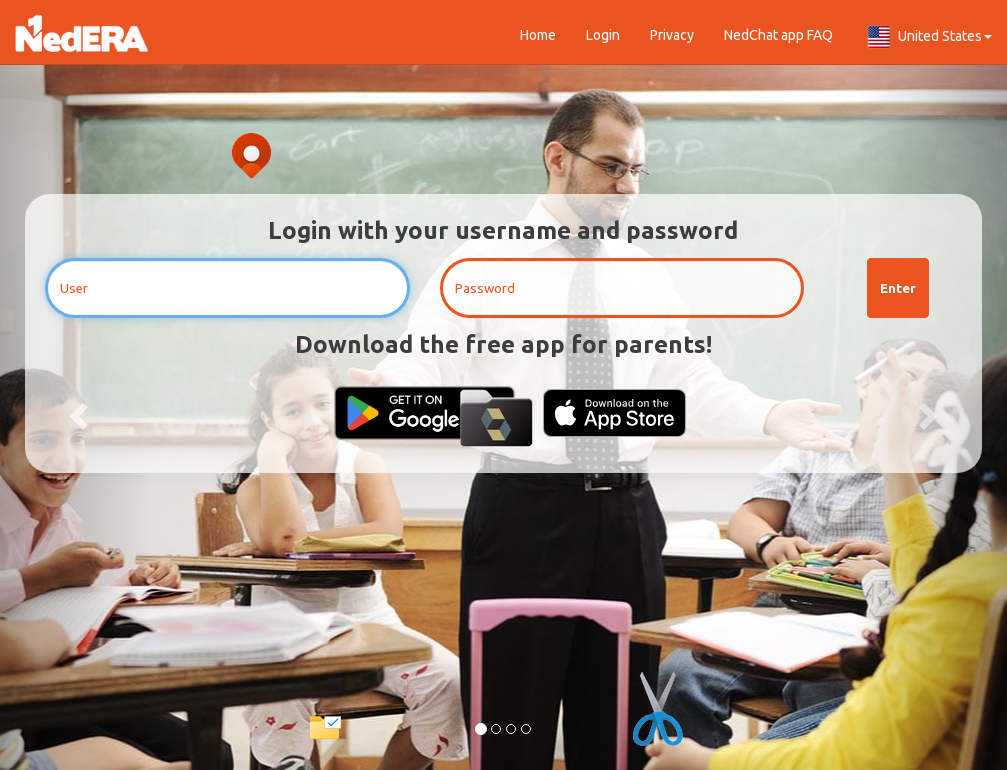  I want to click on folder with verified or completed contents, so click(324, 728).